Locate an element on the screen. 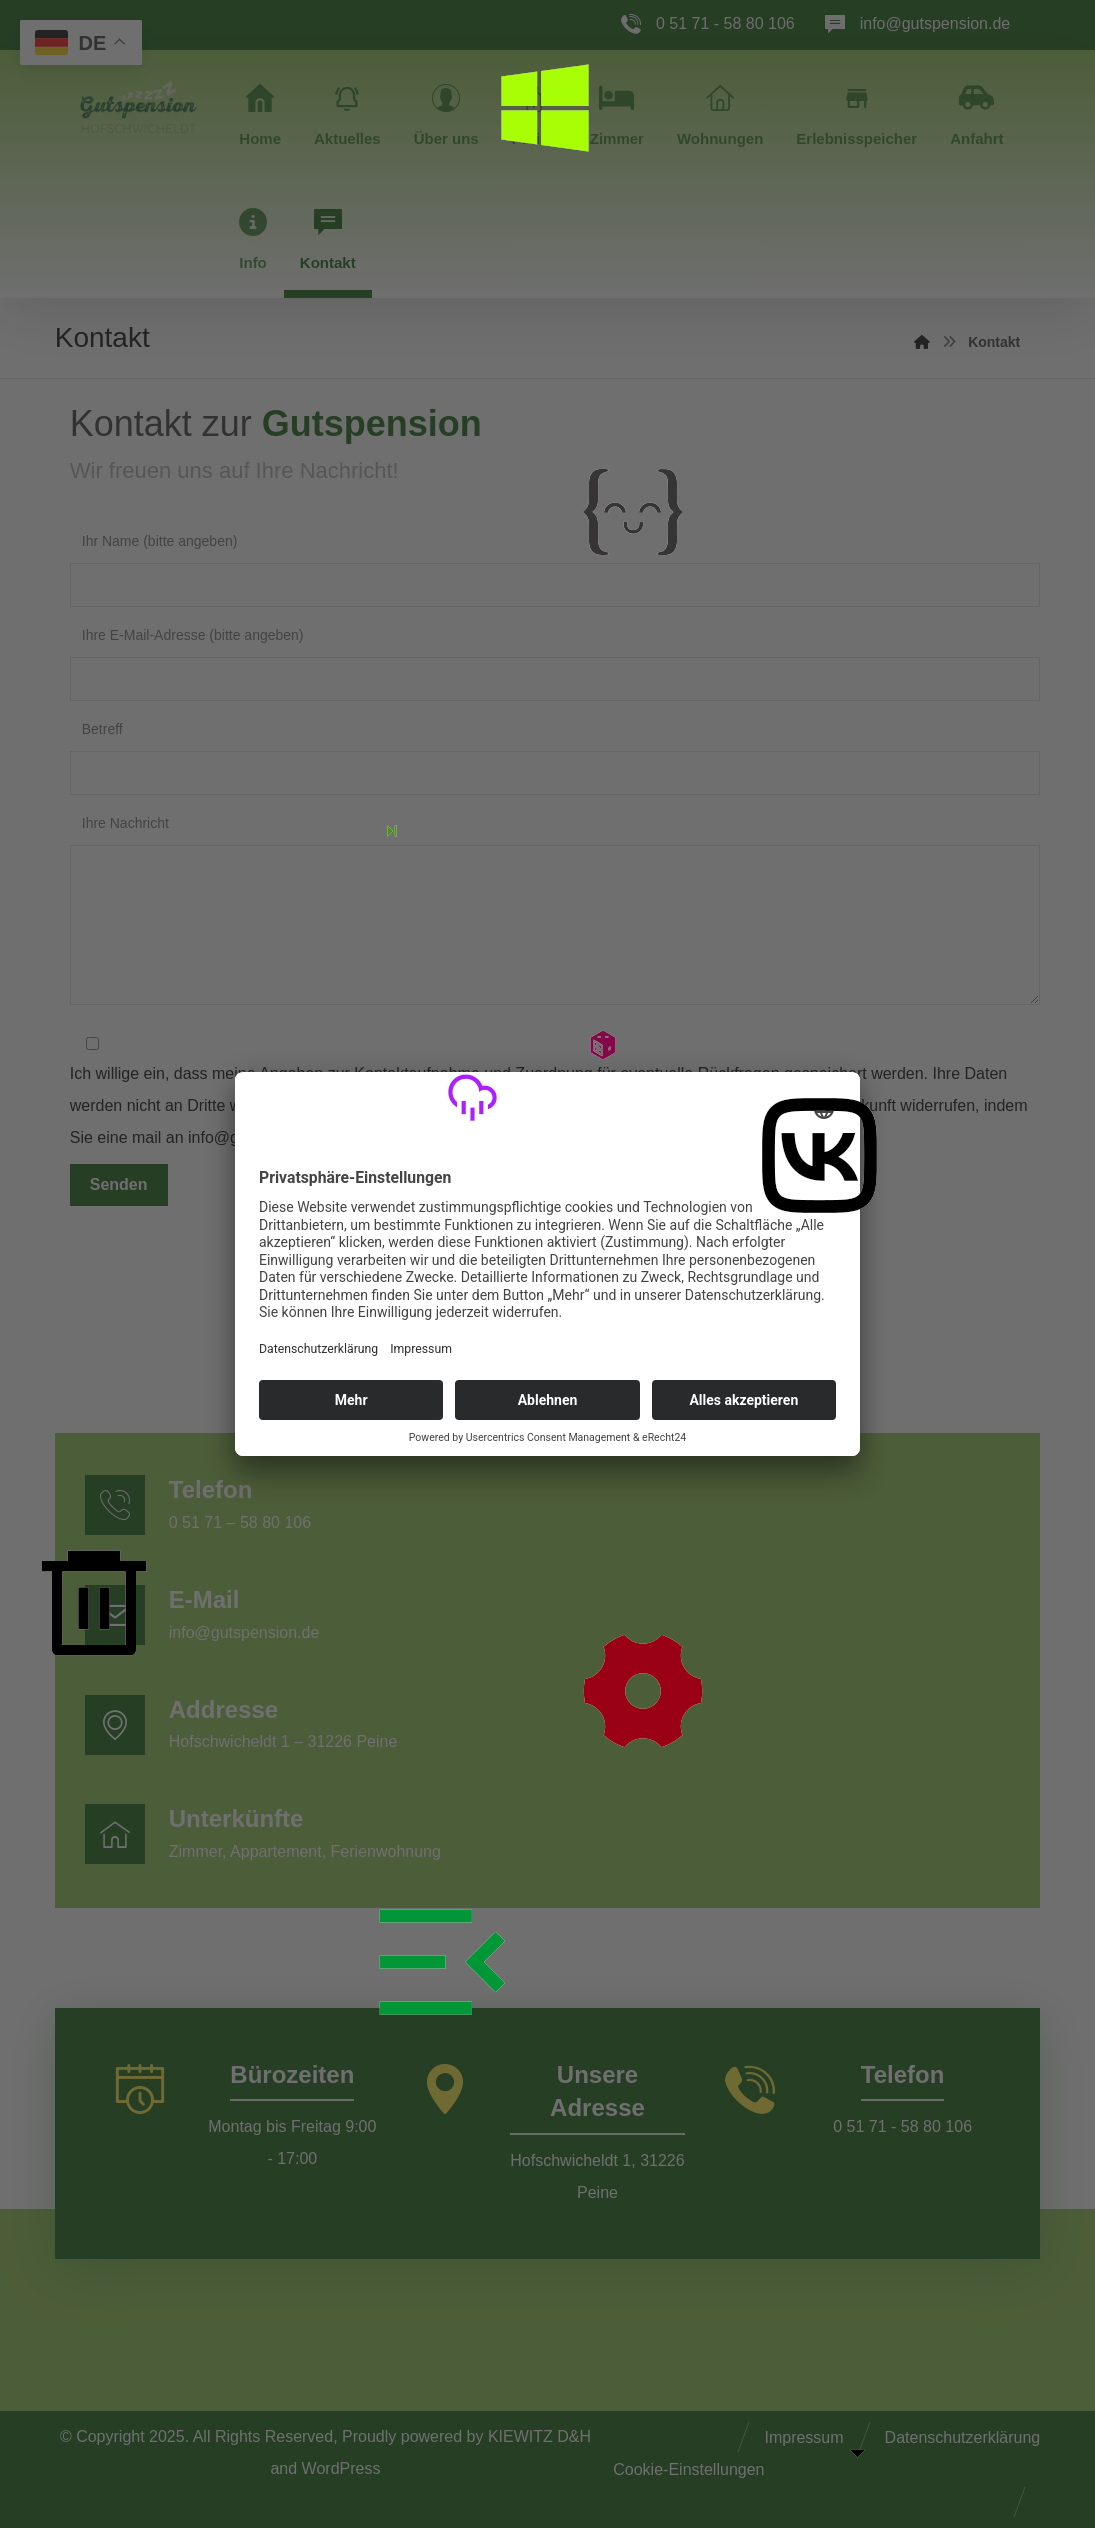  randomize or shuffle content is located at coordinates (603, 1045).